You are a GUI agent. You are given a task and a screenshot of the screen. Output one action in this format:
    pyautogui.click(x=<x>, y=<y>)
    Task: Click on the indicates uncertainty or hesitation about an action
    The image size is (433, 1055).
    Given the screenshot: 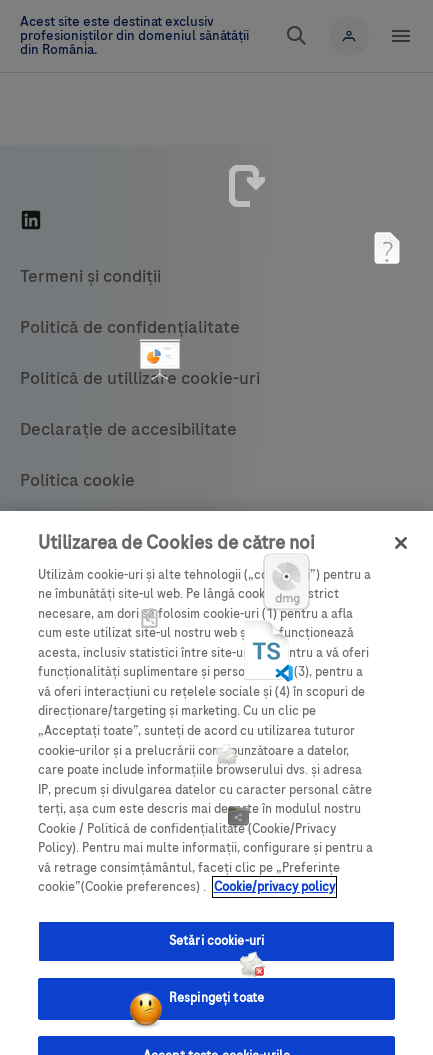 What is the action you would take?
    pyautogui.click(x=146, y=1011)
    